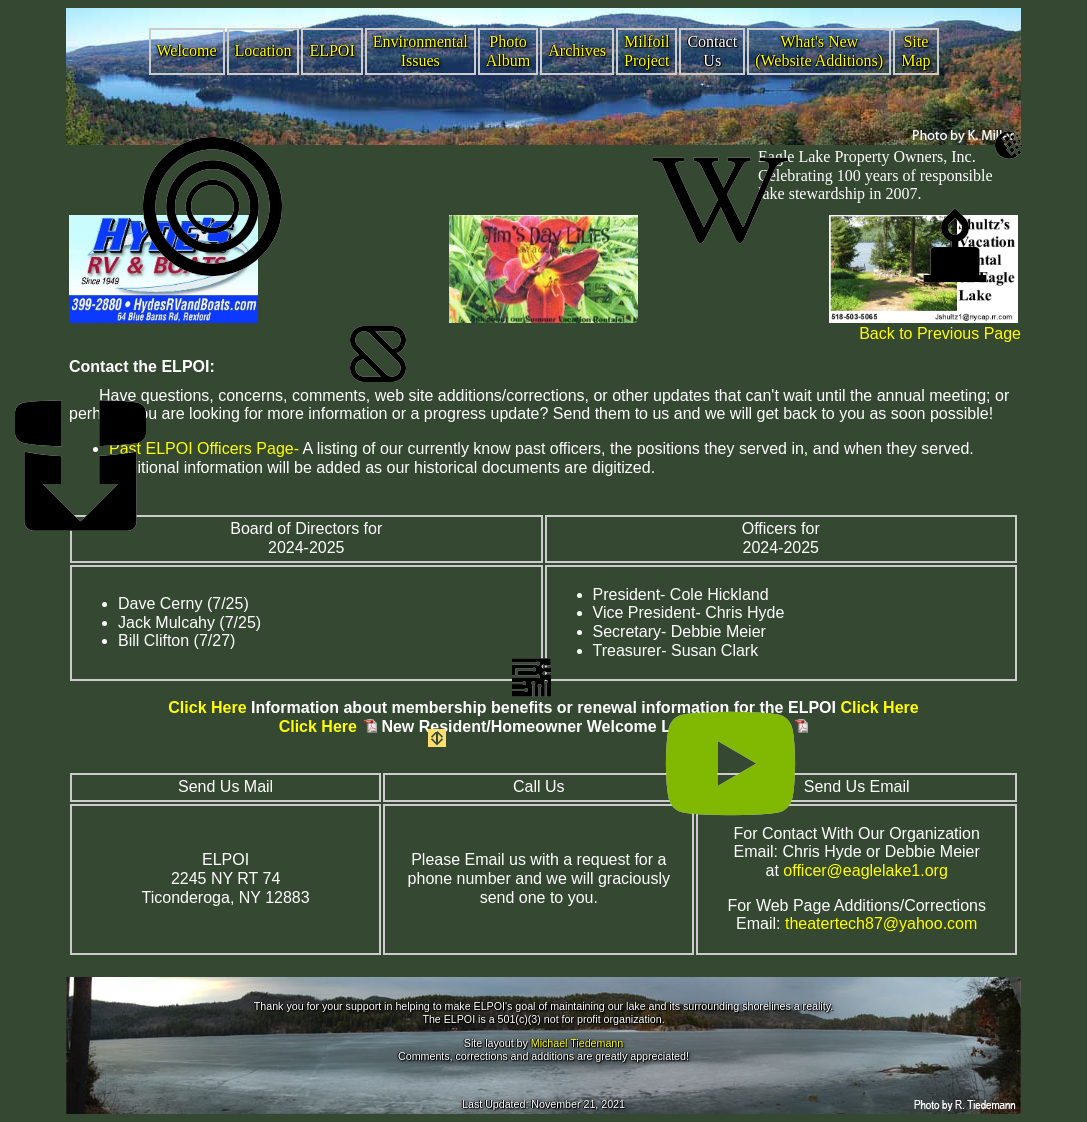 This screenshot has width=1087, height=1122. What do you see at coordinates (212, 206) in the screenshot?
I see `open zen browser` at bounding box center [212, 206].